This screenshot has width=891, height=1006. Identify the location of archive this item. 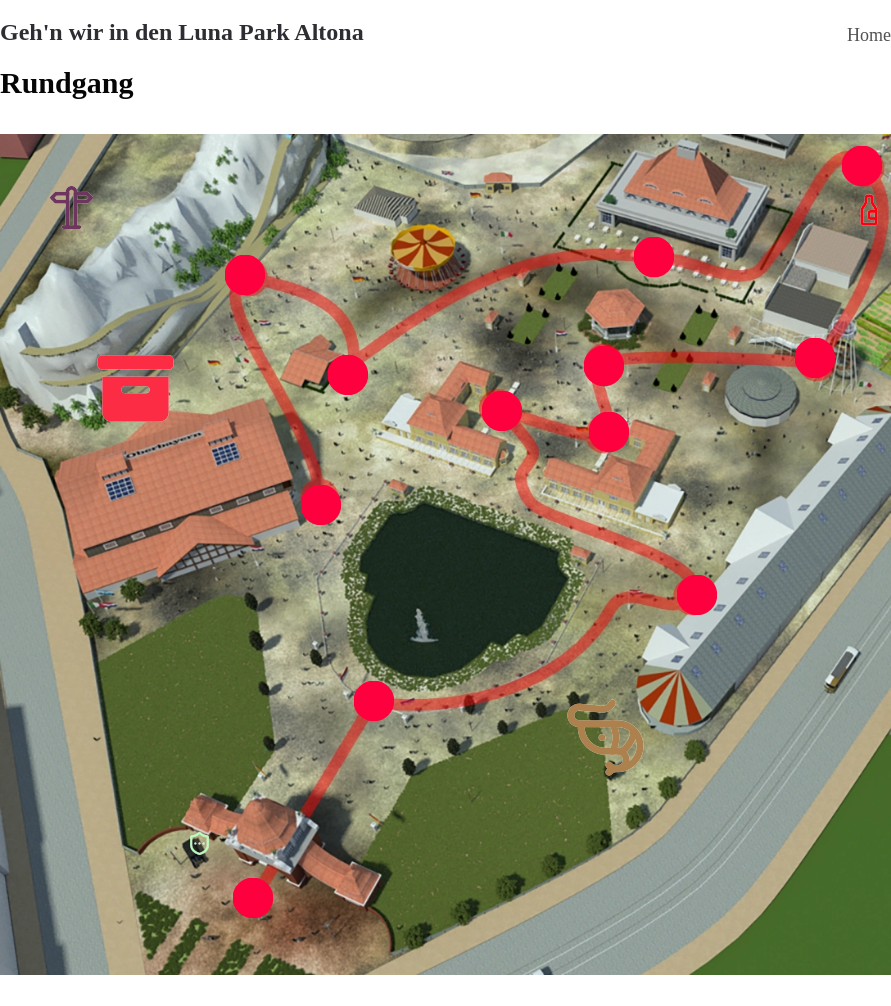
(135, 388).